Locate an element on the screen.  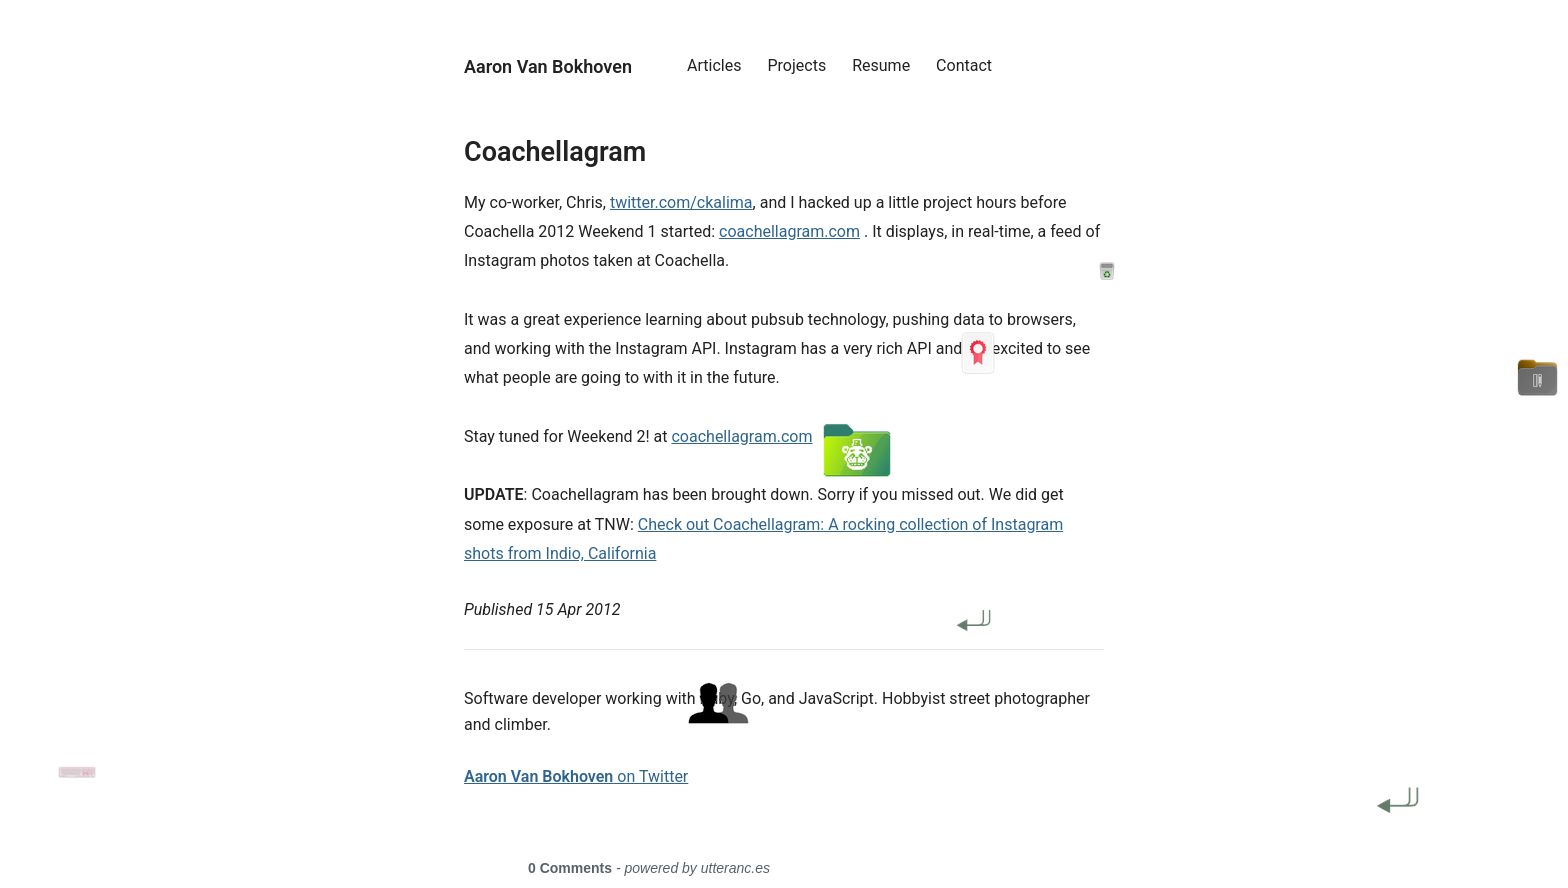
open your Game Jolt games folder is located at coordinates (857, 452).